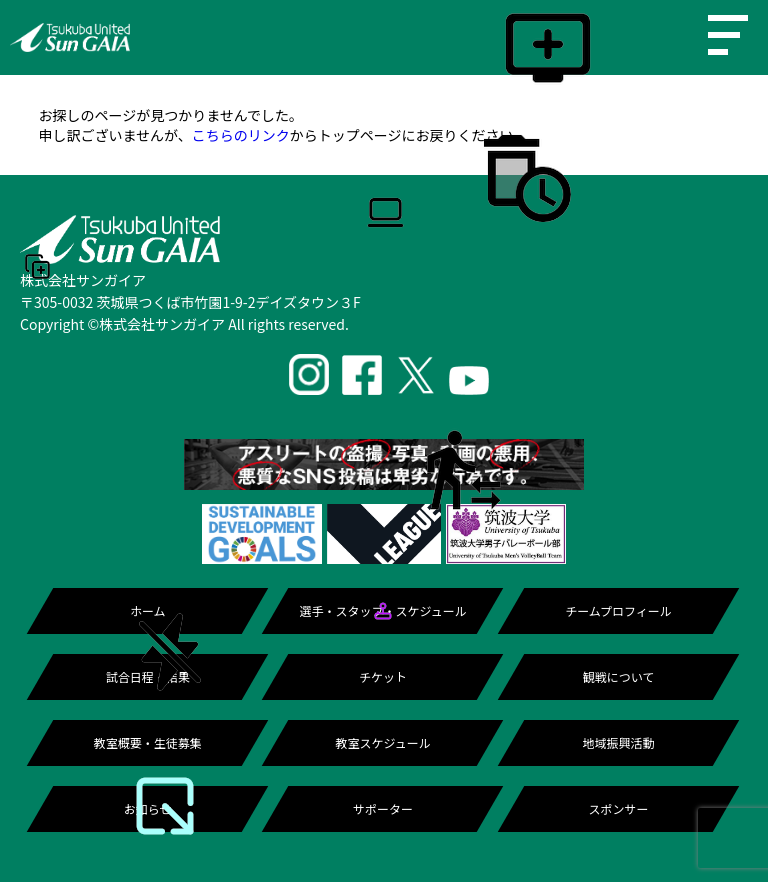 The width and height of the screenshot is (768, 882). What do you see at coordinates (37, 266) in the screenshot?
I see `duplicate and add a new item` at bounding box center [37, 266].